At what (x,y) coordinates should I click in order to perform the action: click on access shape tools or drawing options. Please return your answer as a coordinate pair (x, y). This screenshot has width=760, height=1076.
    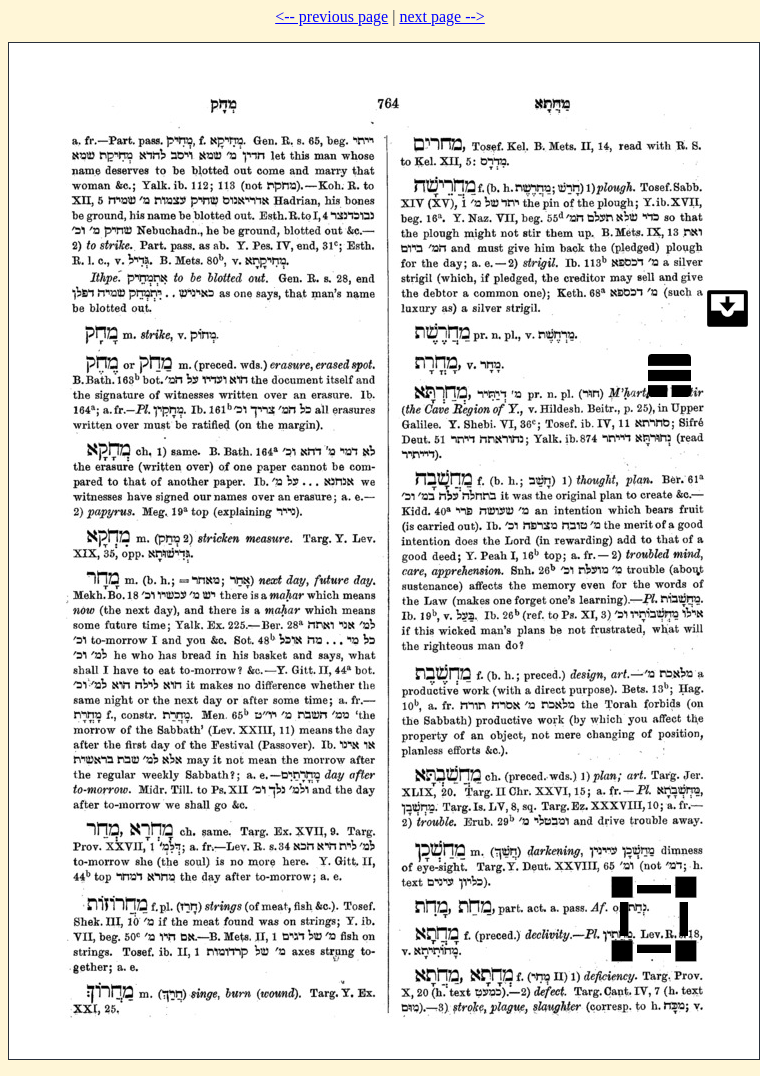
    Looking at the image, I should click on (654, 919).